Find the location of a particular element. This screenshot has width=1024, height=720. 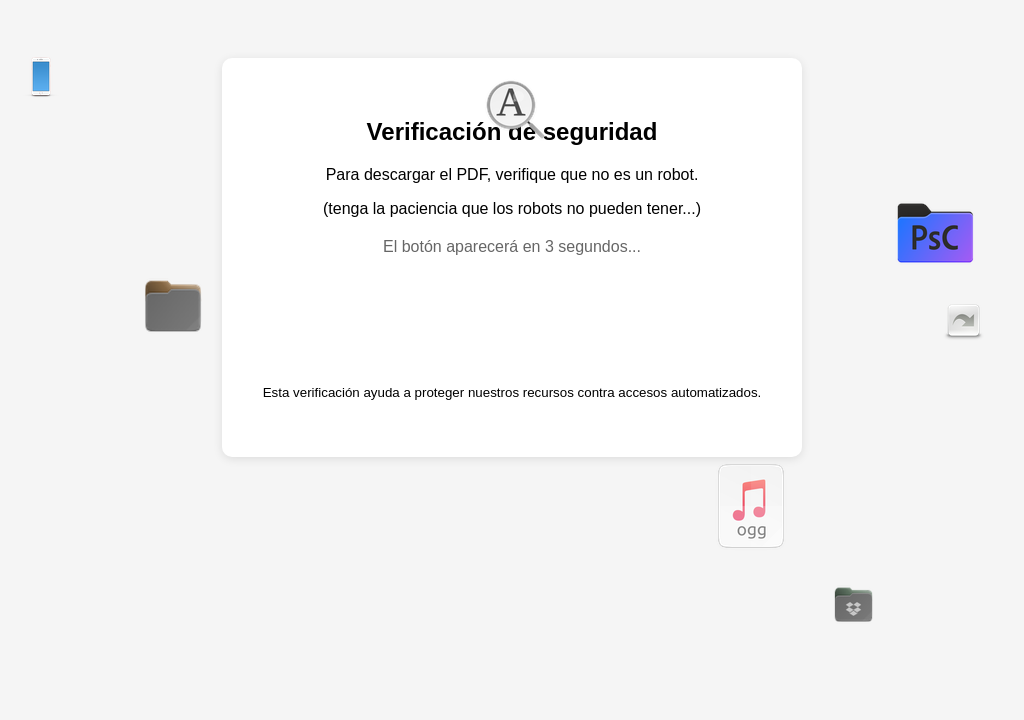

open folder containing adobe photoshop classic files is located at coordinates (935, 235).